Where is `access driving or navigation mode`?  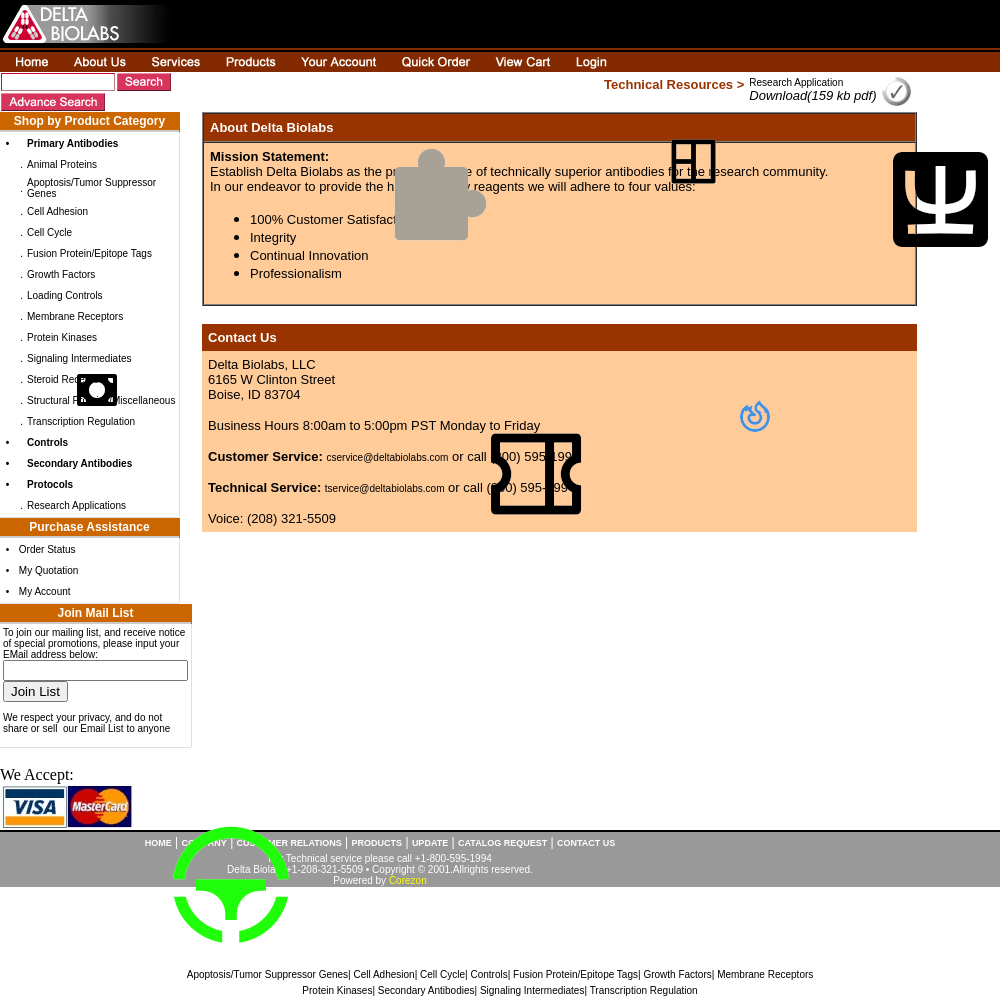
access driving or navigation mode is located at coordinates (231, 885).